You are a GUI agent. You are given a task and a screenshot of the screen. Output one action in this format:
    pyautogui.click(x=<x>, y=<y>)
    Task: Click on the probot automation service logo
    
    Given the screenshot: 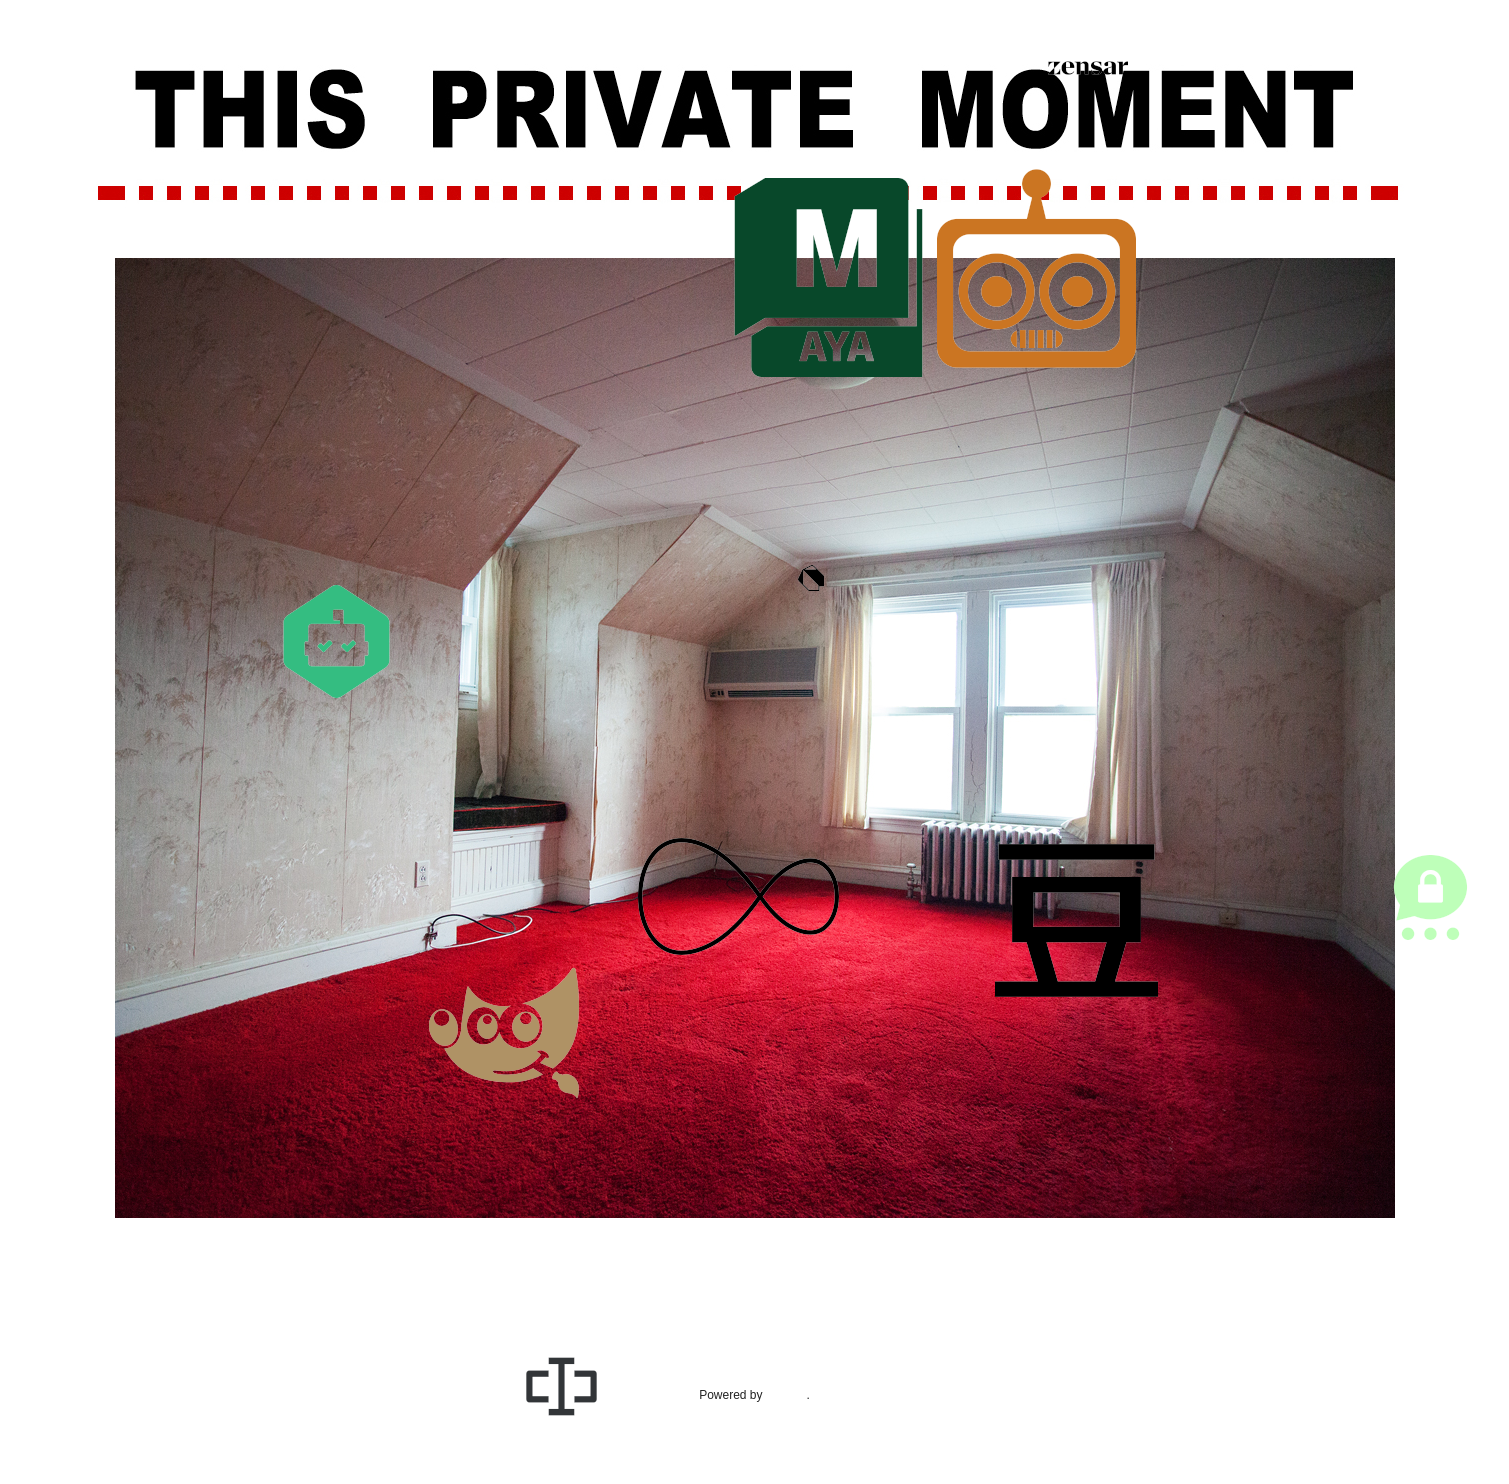 What is the action you would take?
    pyautogui.click(x=1036, y=268)
    